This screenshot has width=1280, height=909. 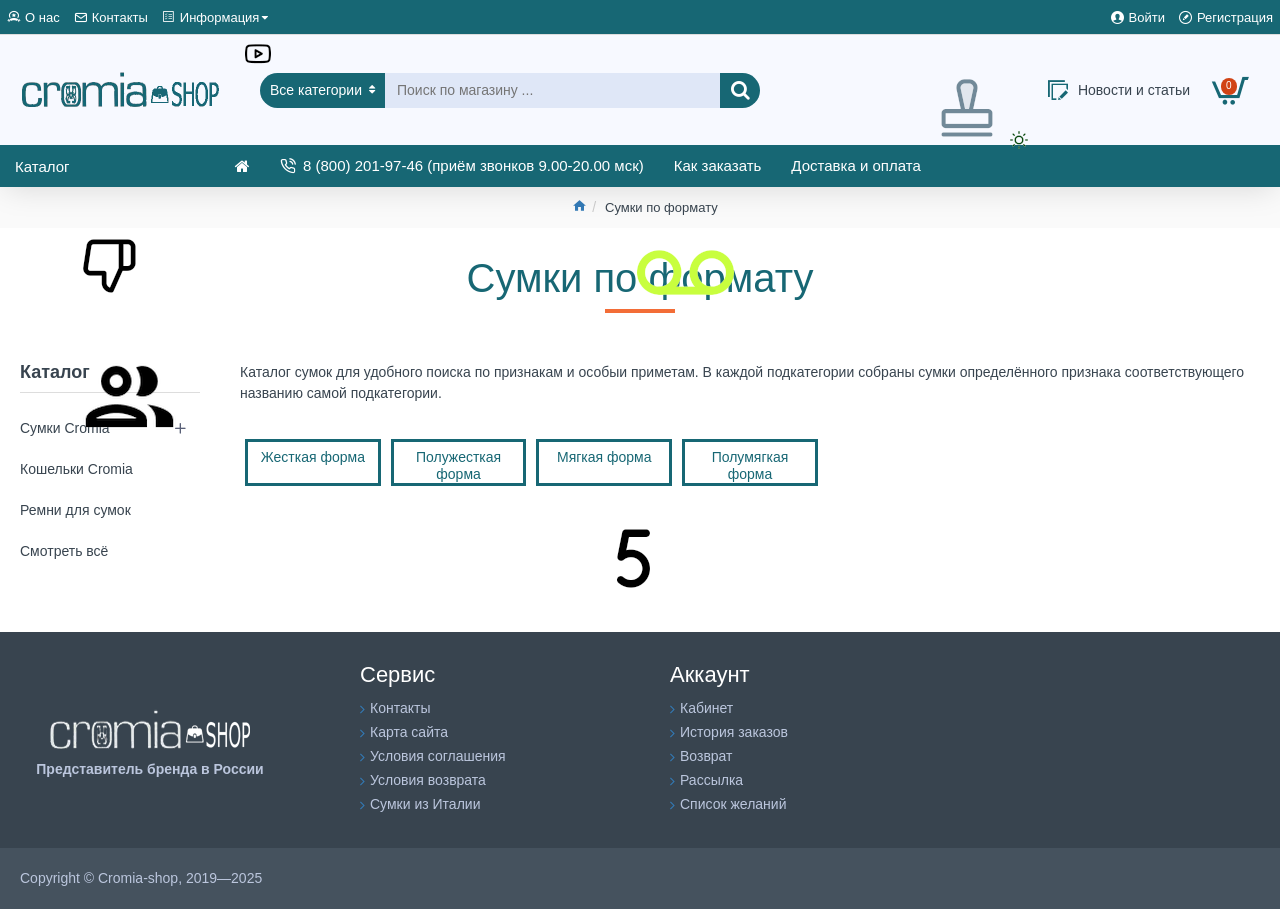 What do you see at coordinates (1019, 140) in the screenshot?
I see `switch to light mode` at bounding box center [1019, 140].